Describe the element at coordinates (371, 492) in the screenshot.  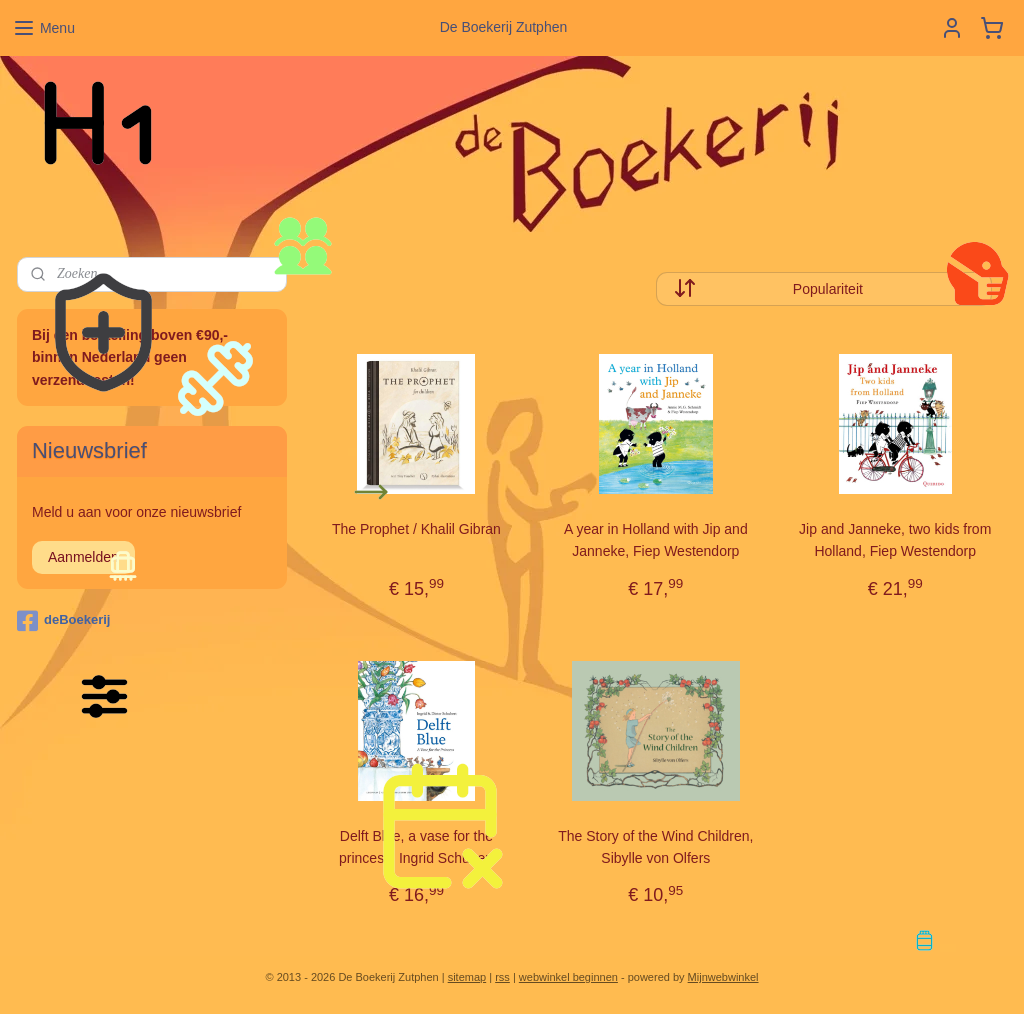
I see `move item to the right` at that location.